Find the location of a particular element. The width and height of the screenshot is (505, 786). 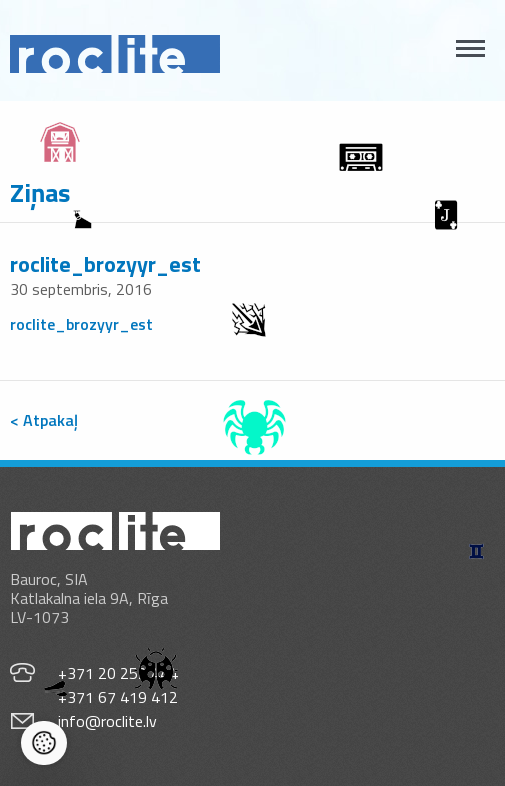

access farm or agricultural features is located at coordinates (60, 142).